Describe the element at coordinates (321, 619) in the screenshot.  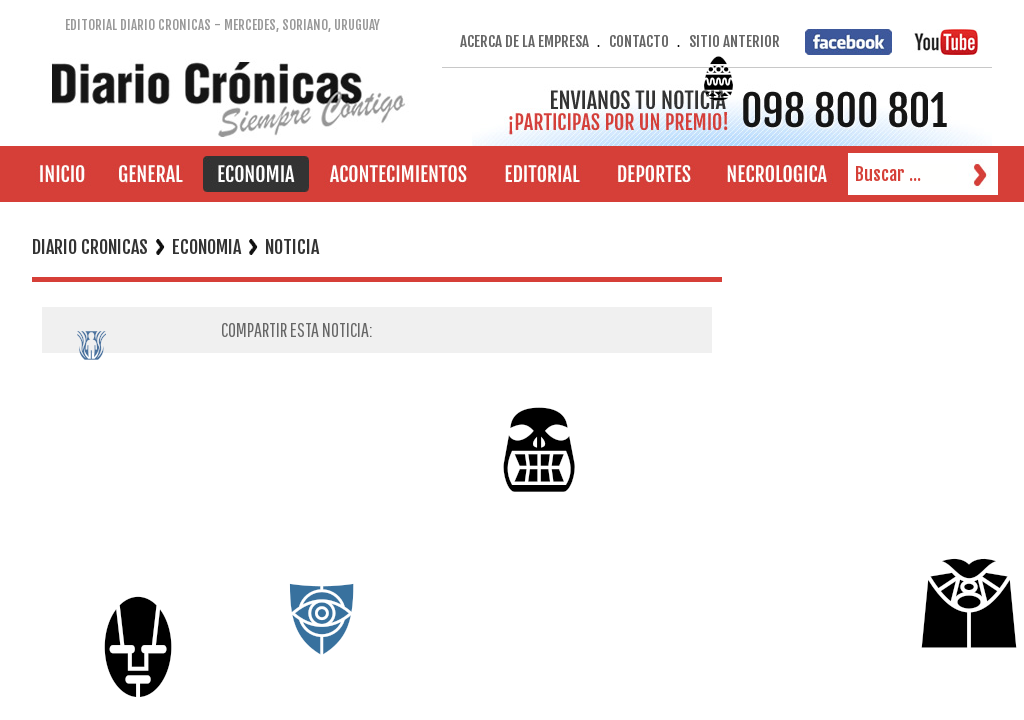
I see `enable privacy protection mode` at that location.